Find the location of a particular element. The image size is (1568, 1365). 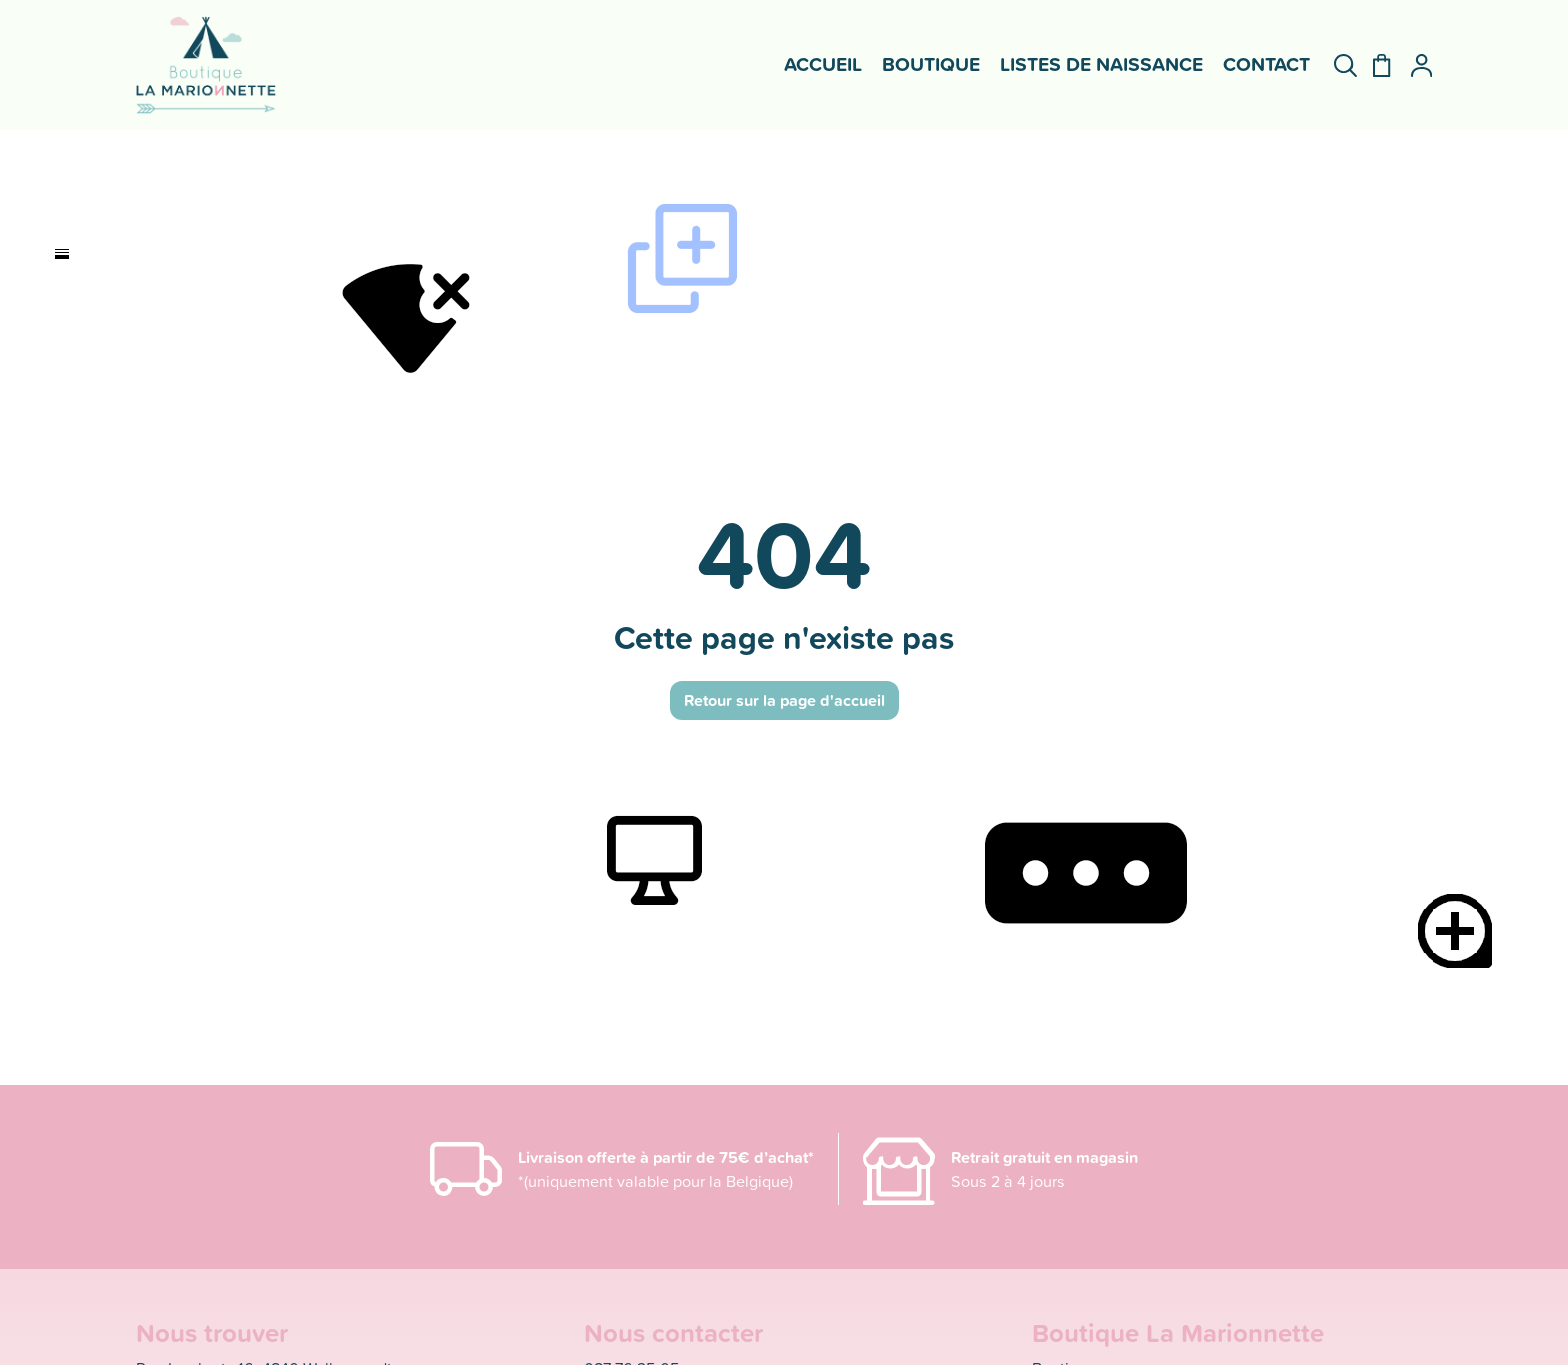

zoom in on image is located at coordinates (1455, 931).